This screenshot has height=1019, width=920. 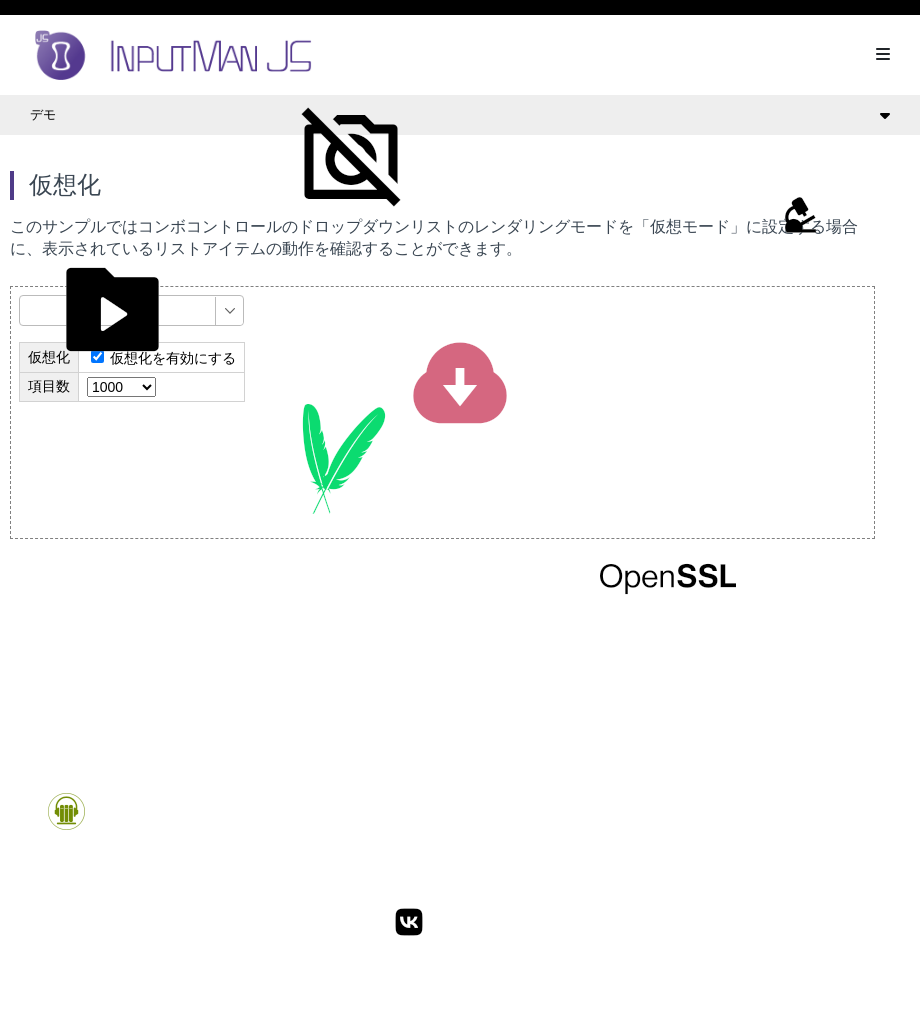 I want to click on camera is disabled or turned off, so click(x=351, y=157).